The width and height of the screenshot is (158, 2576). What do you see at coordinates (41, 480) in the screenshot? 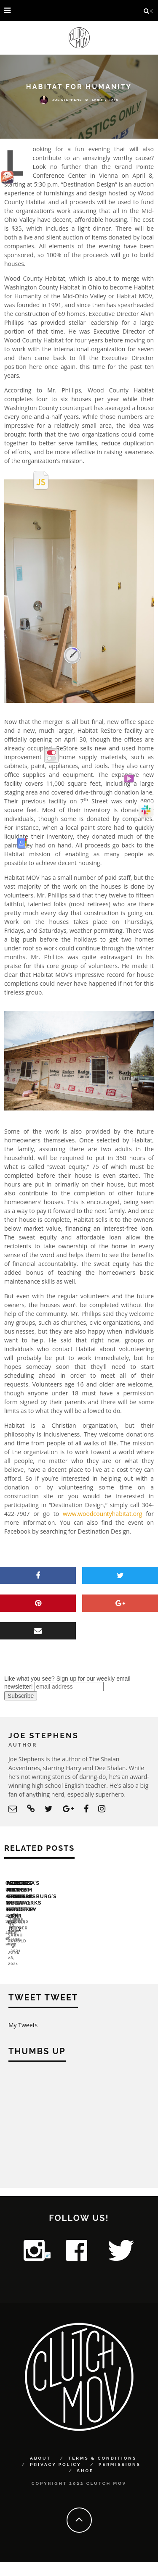
I see `a javascript file in your file system` at bounding box center [41, 480].